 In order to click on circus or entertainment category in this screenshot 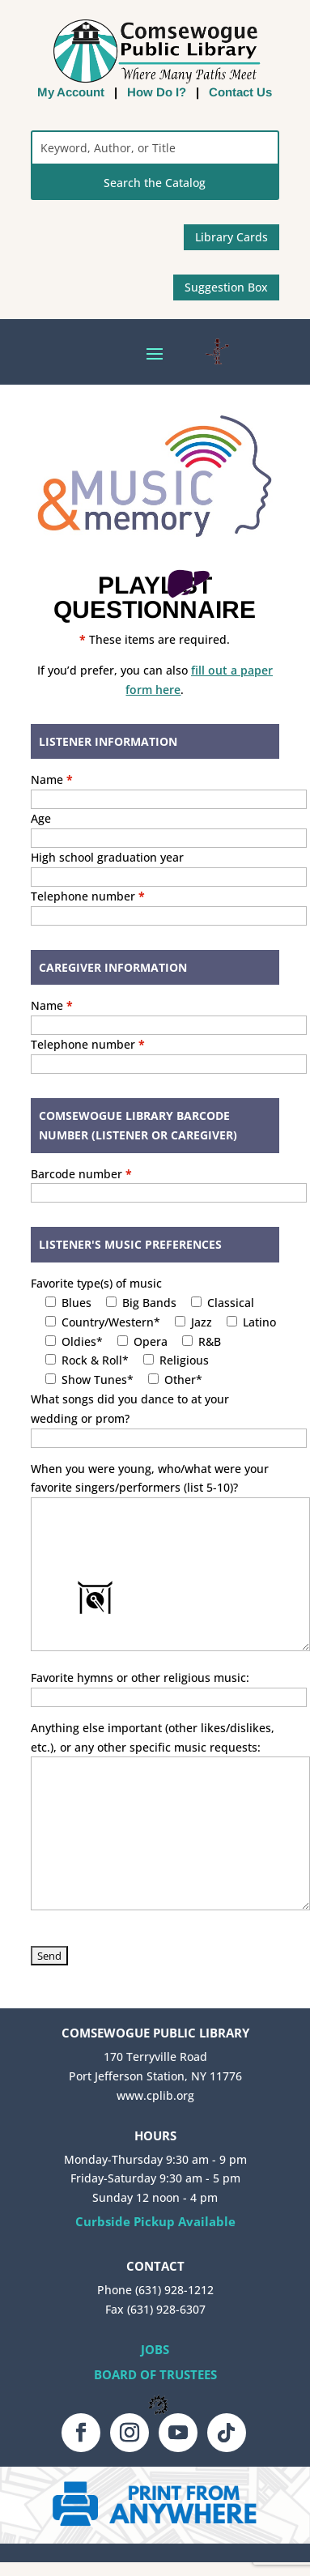, I will do `click(218, 351)`.